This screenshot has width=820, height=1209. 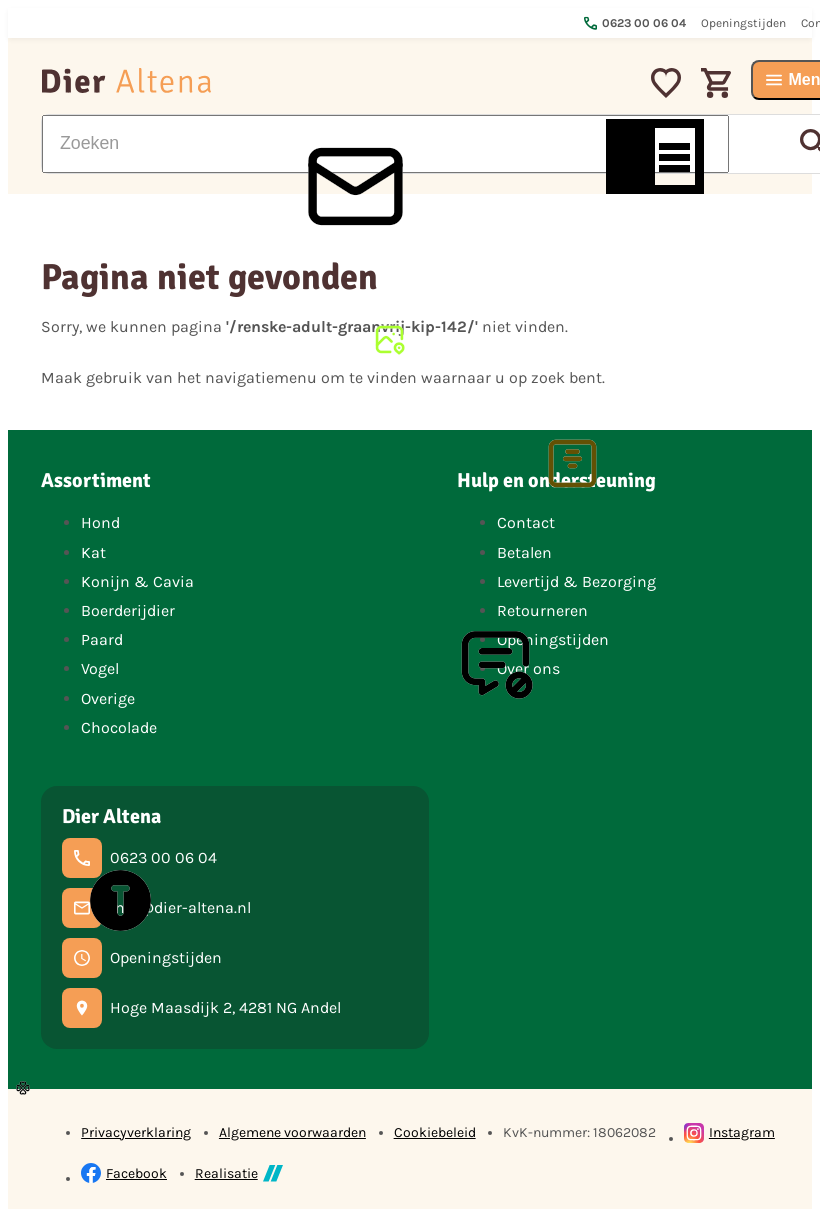 What do you see at coordinates (495, 661) in the screenshot?
I see `cancel or delete a message` at bounding box center [495, 661].